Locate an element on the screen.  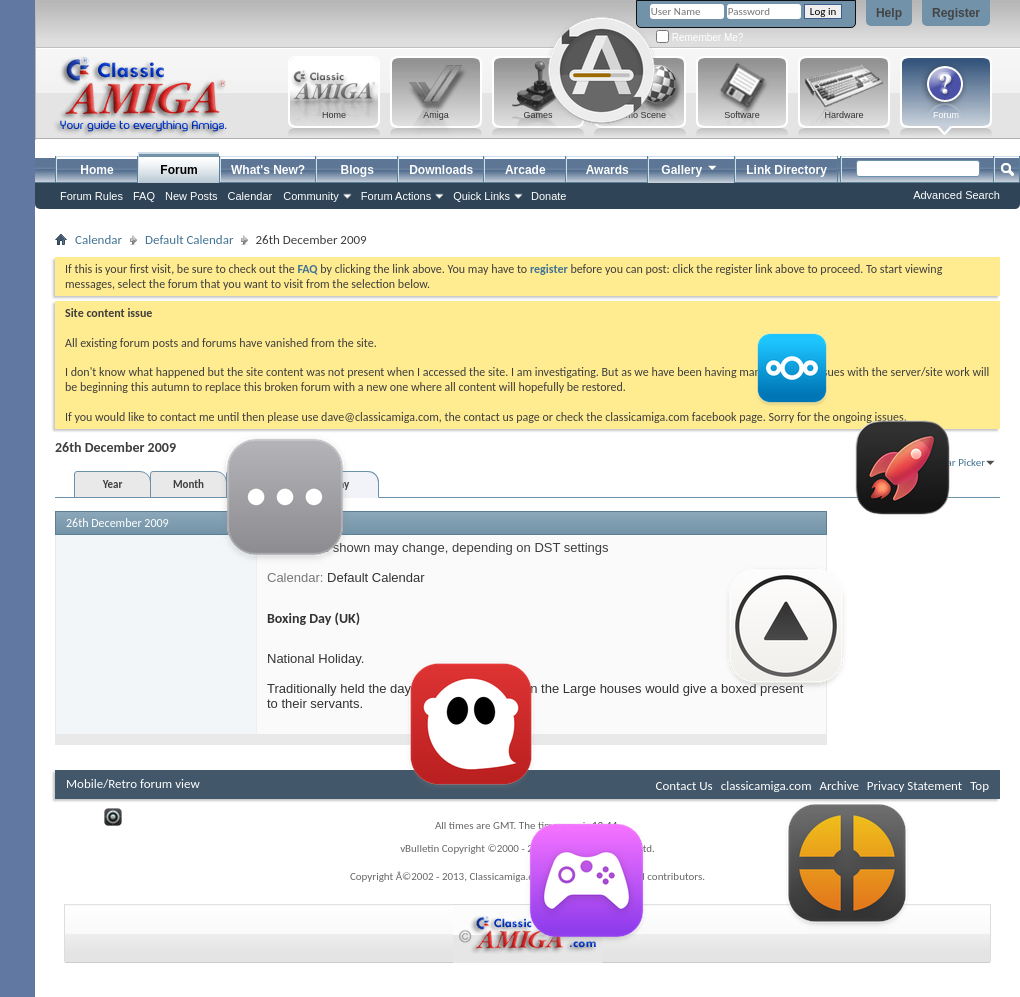
launch AppImageLauncher application is located at coordinates (786, 626).